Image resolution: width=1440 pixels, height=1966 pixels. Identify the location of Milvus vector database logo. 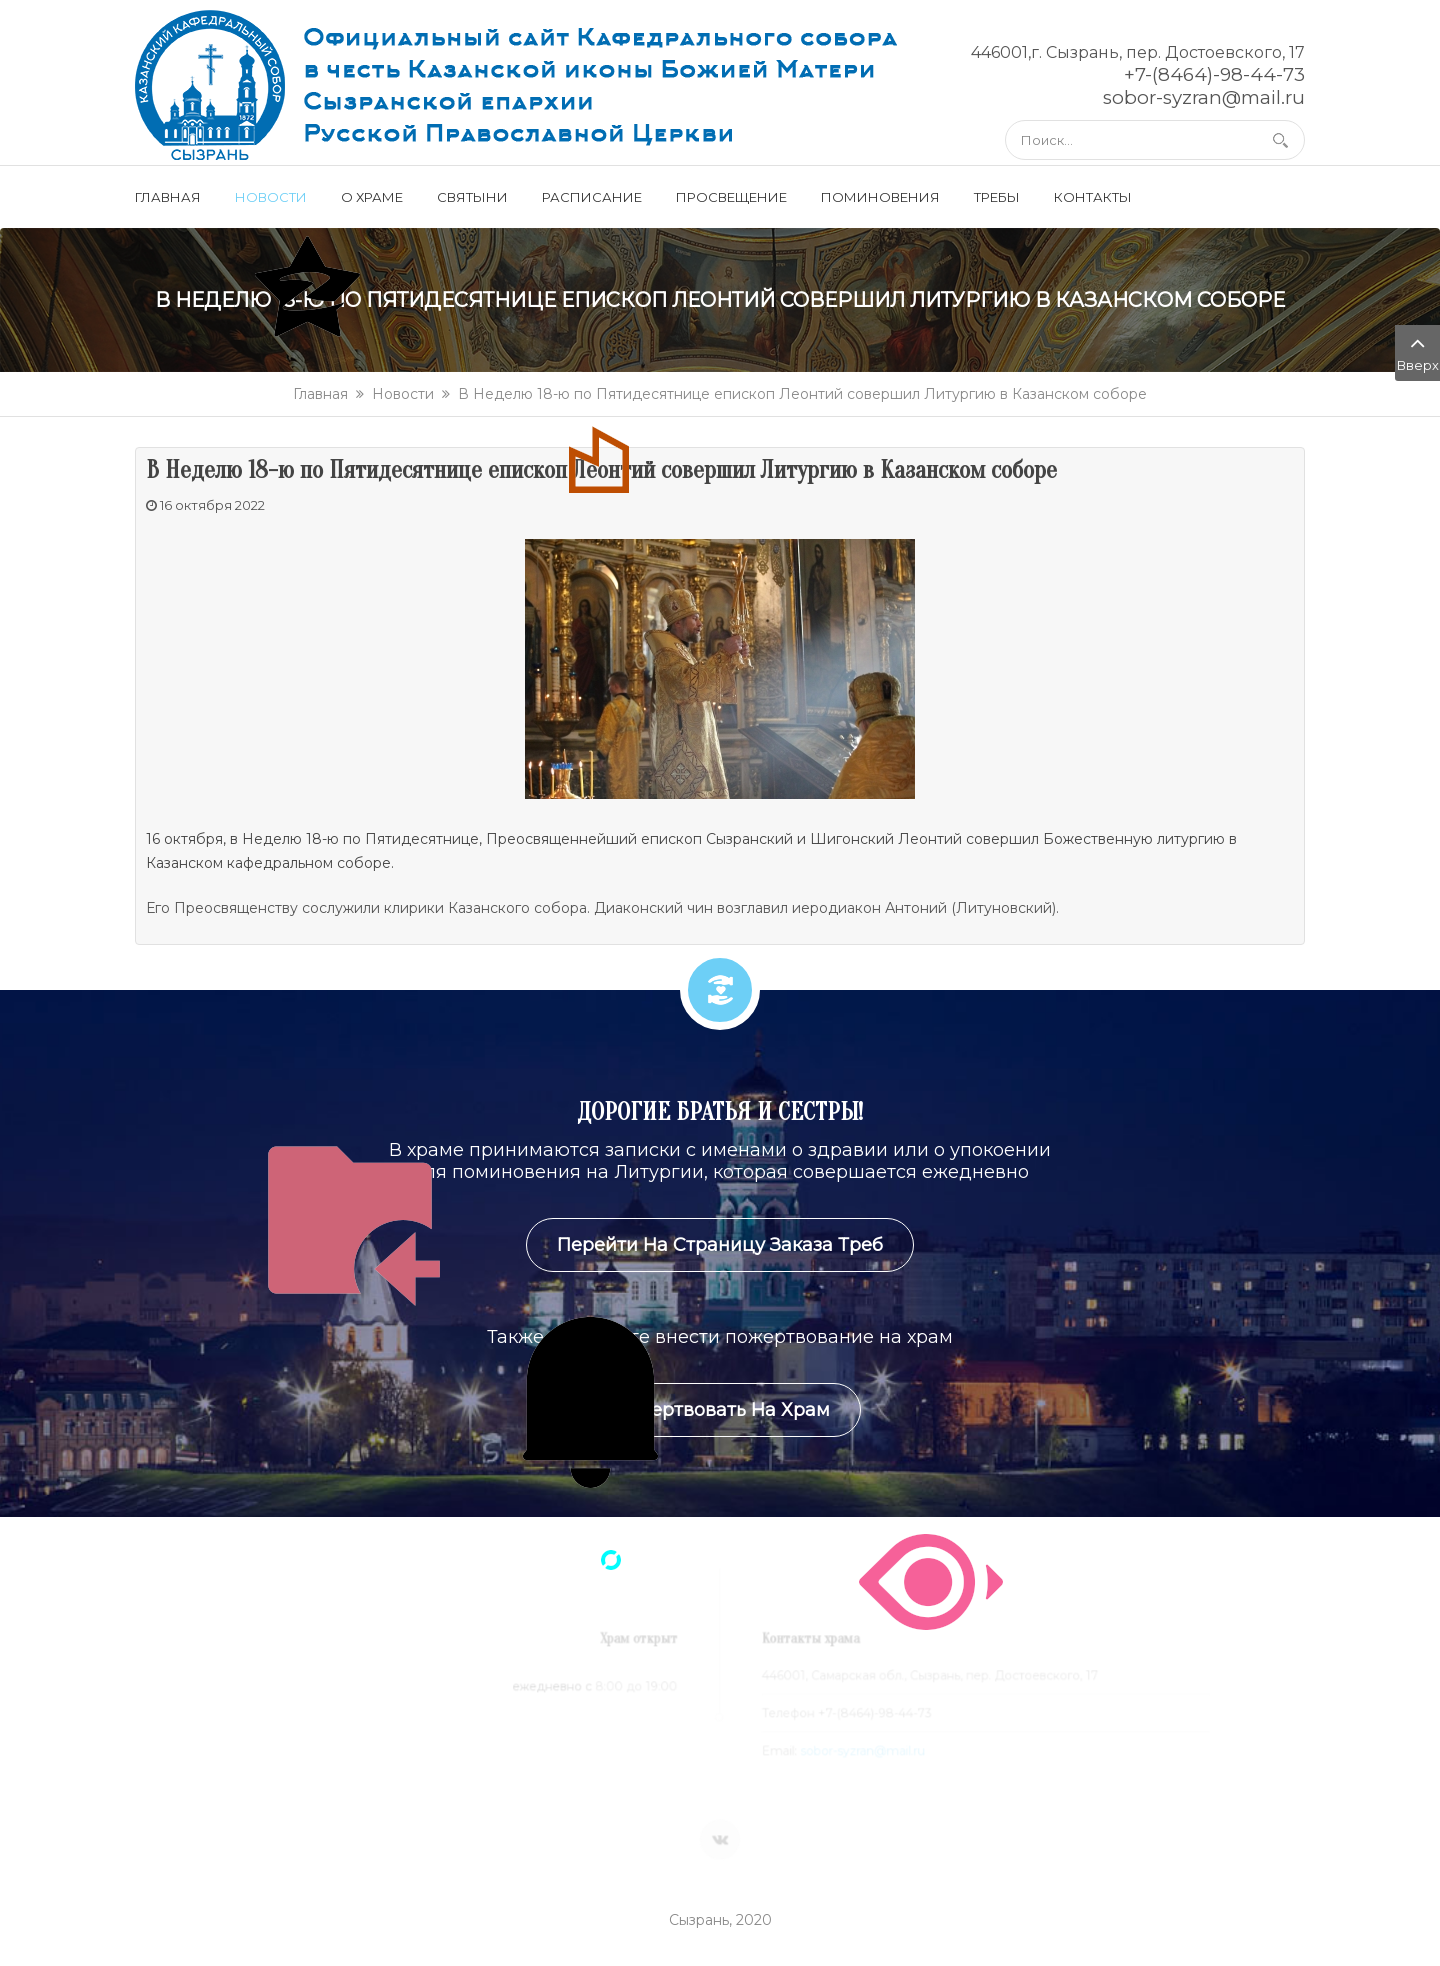
(931, 1582).